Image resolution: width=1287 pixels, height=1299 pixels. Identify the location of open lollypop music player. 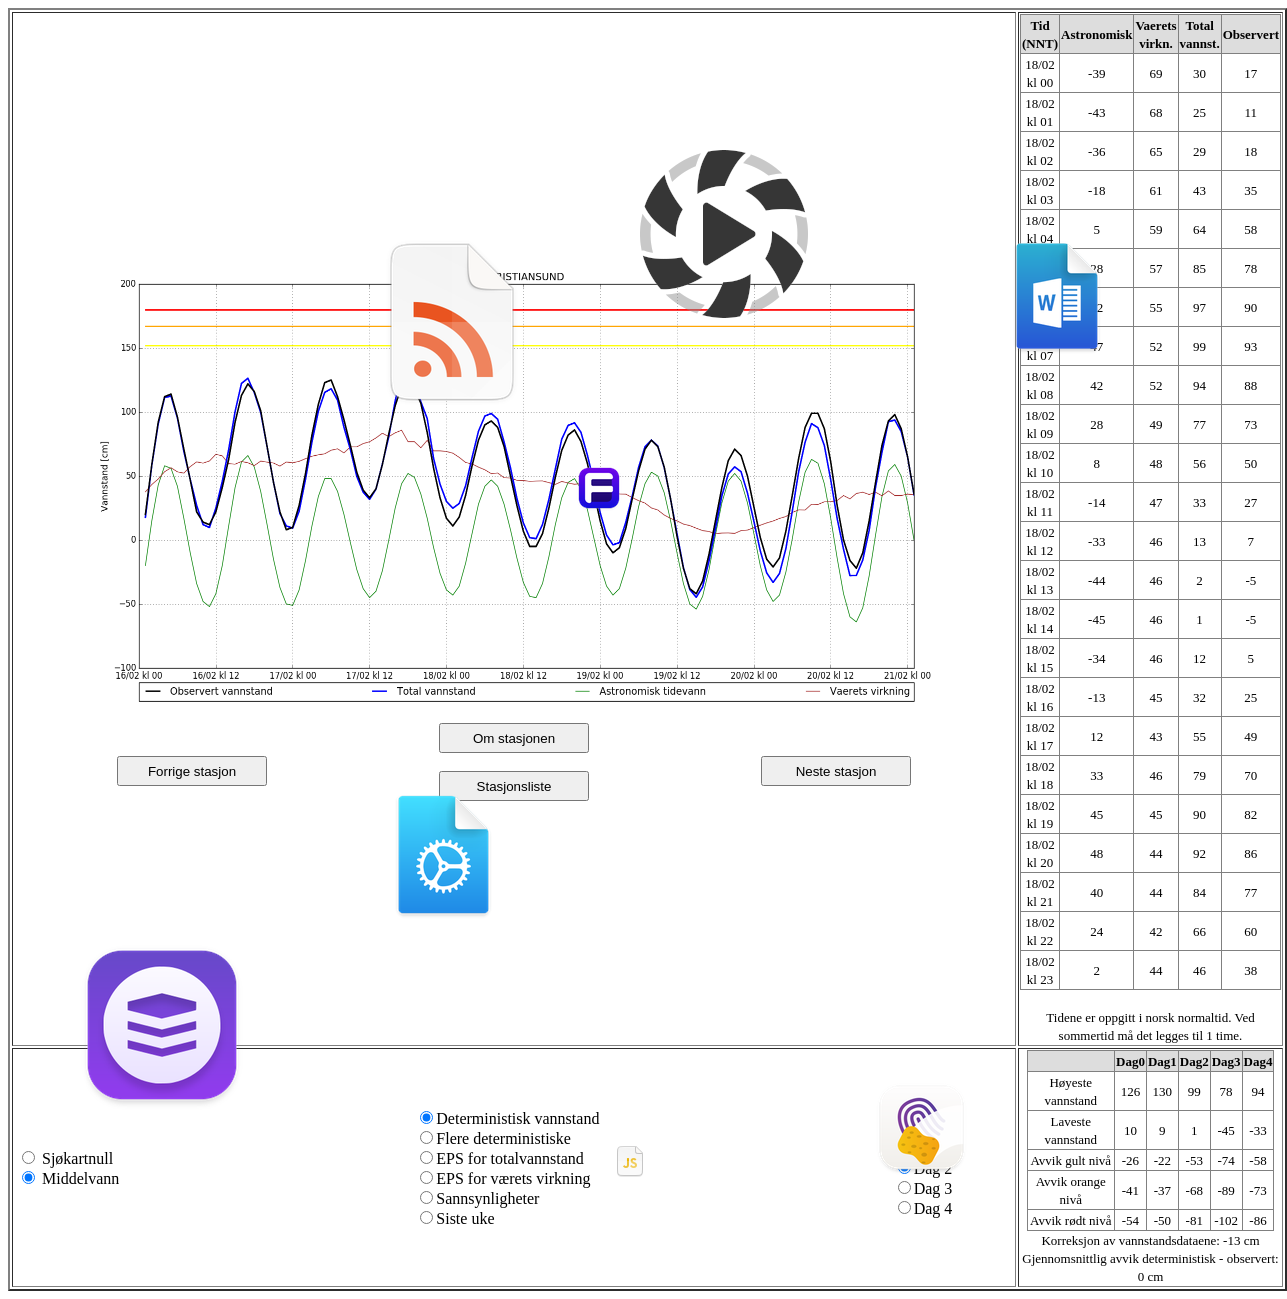
(724, 234).